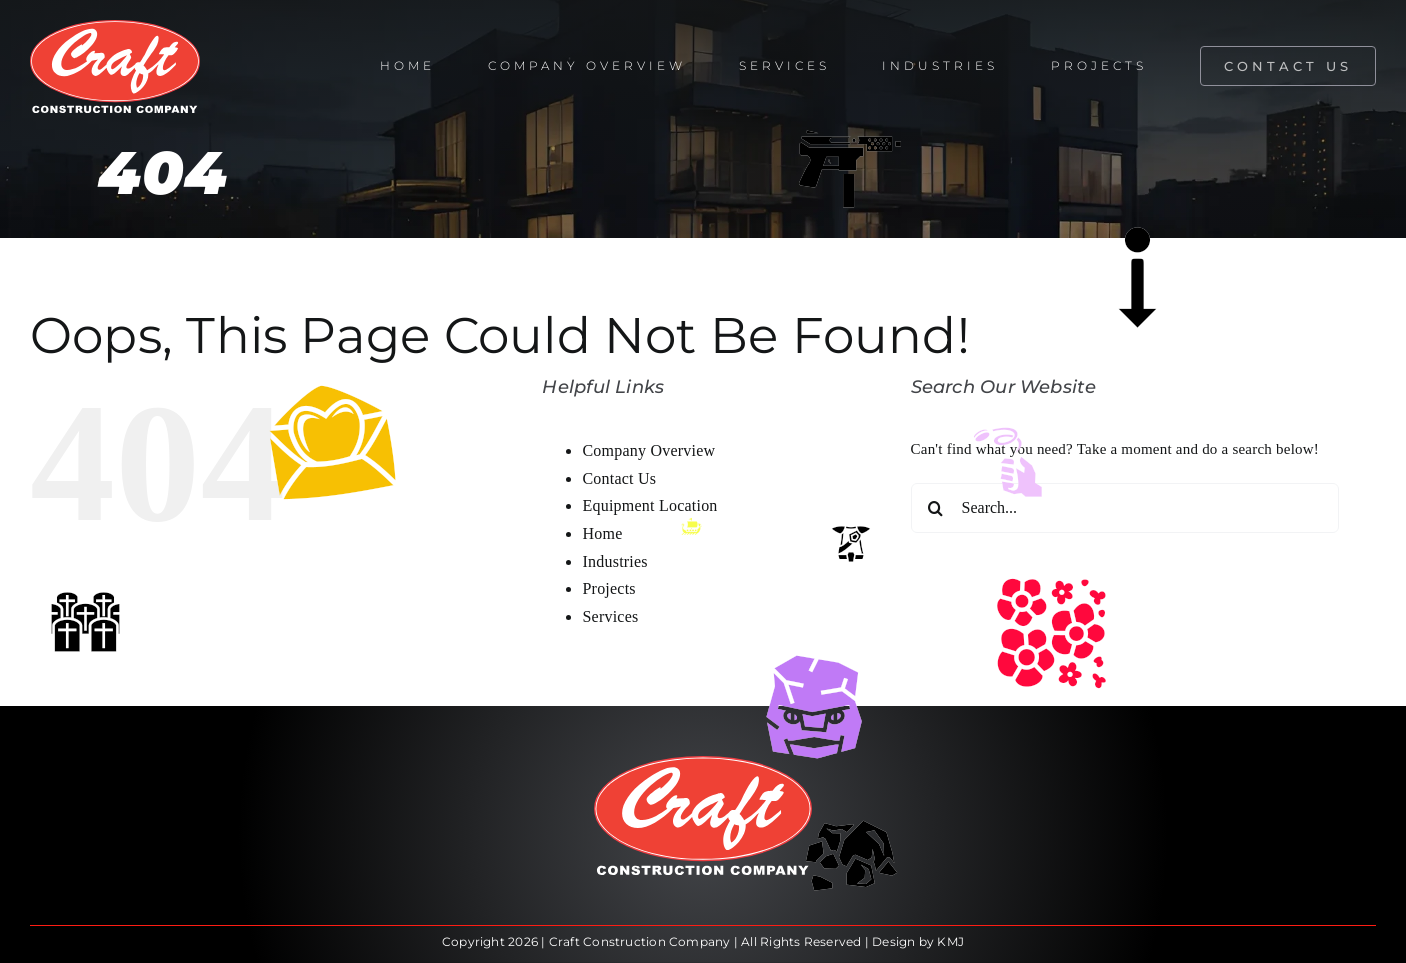 Image resolution: width=1406 pixels, height=963 pixels. Describe the element at coordinates (1137, 277) in the screenshot. I see `indicates a falling or dropping action in gameplay` at that location.